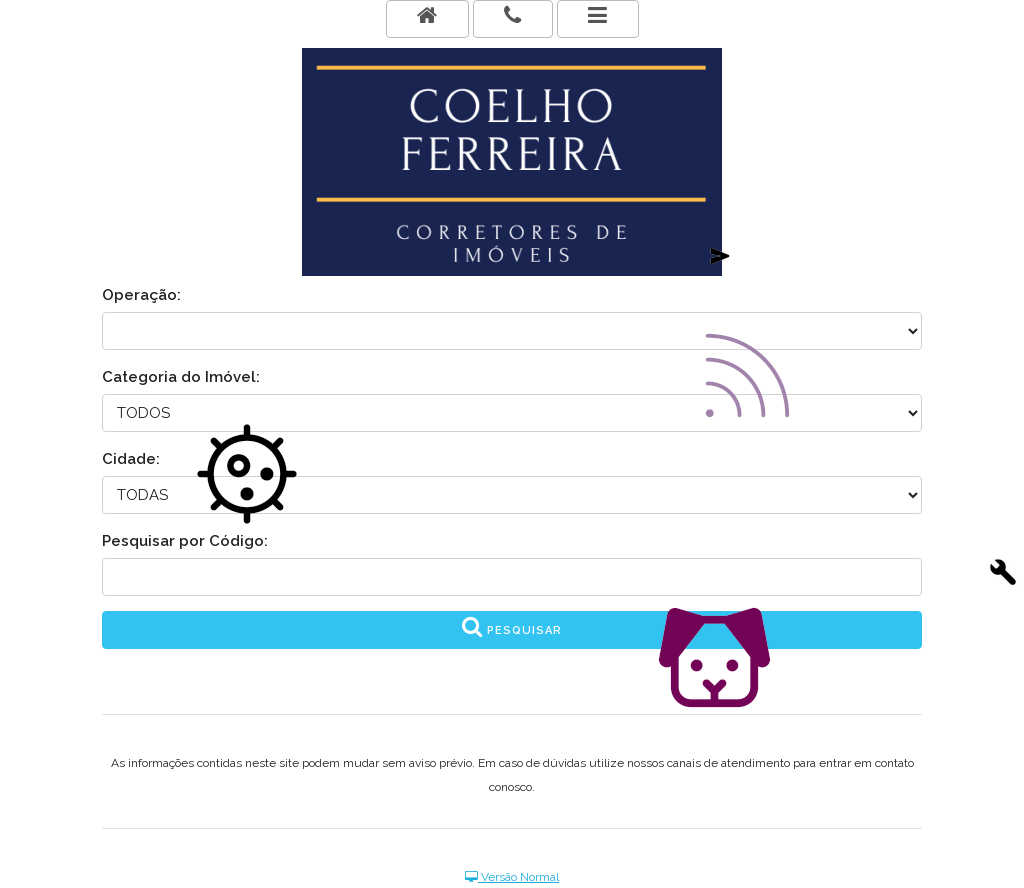 The height and width of the screenshot is (888, 1024). What do you see at coordinates (720, 256) in the screenshot?
I see `send a message` at bounding box center [720, 256].